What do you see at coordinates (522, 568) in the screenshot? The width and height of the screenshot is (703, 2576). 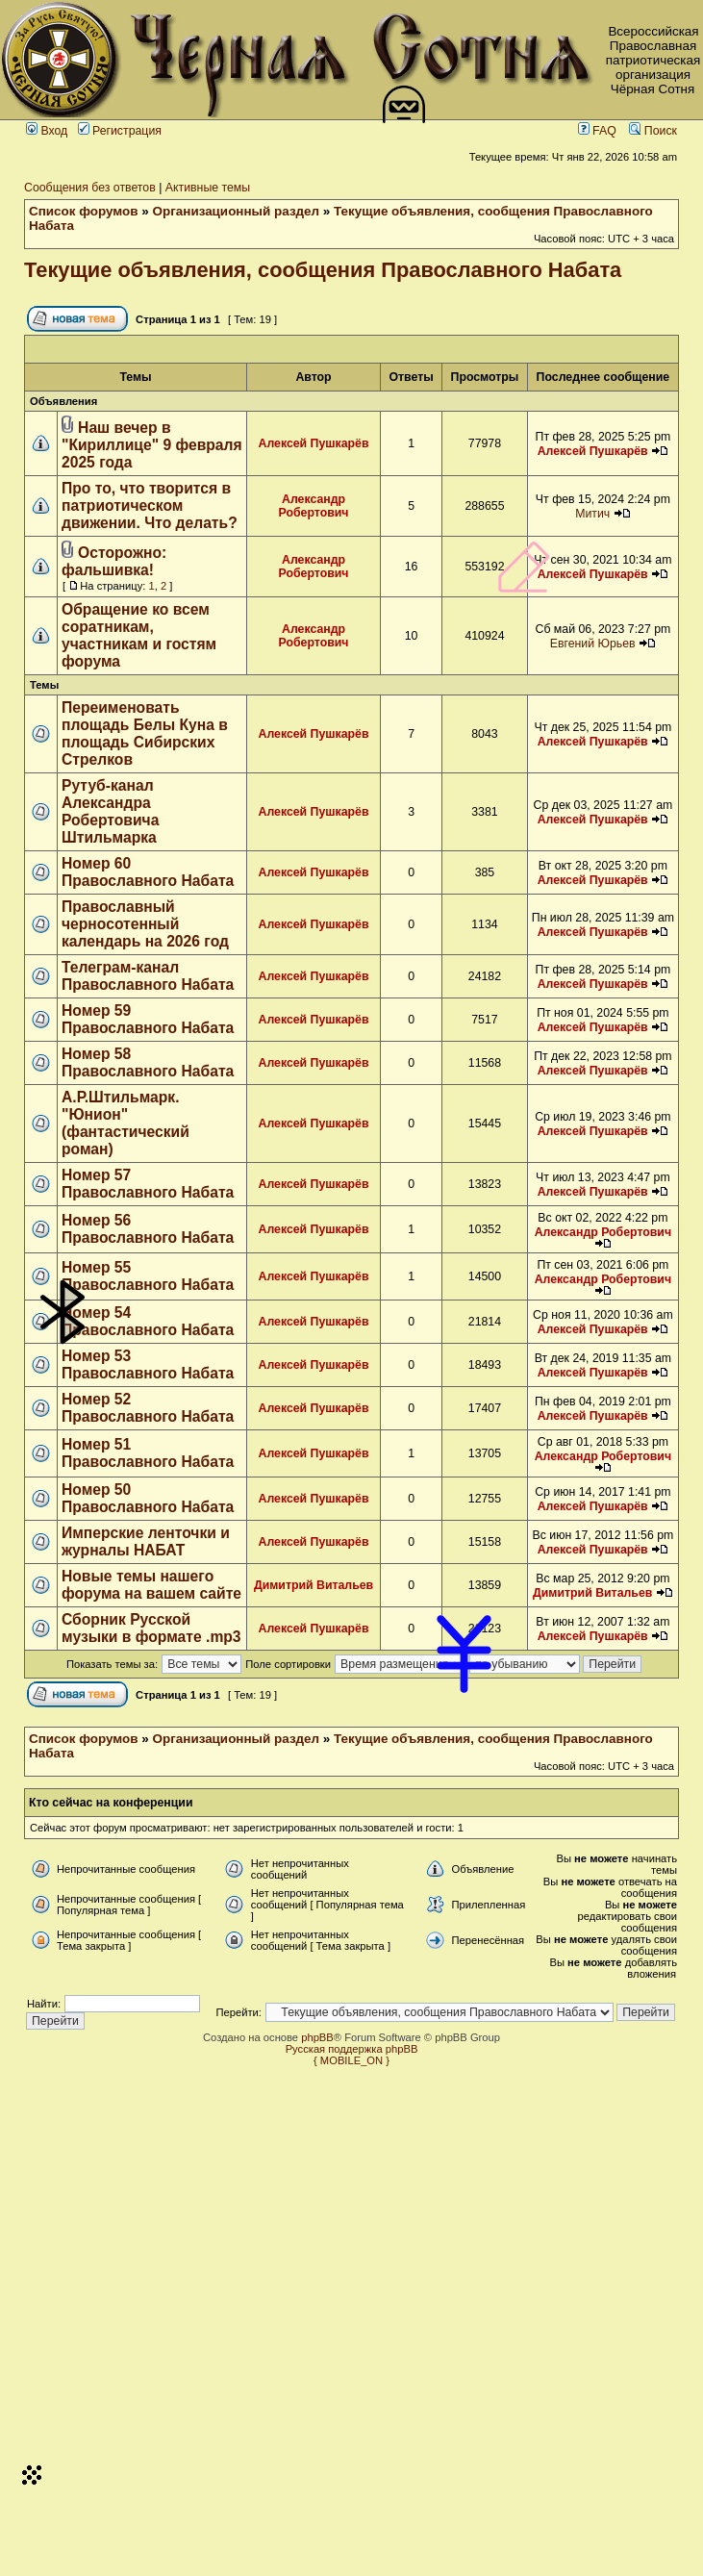 I see `edit content or text` at bounding box center [522, 568].